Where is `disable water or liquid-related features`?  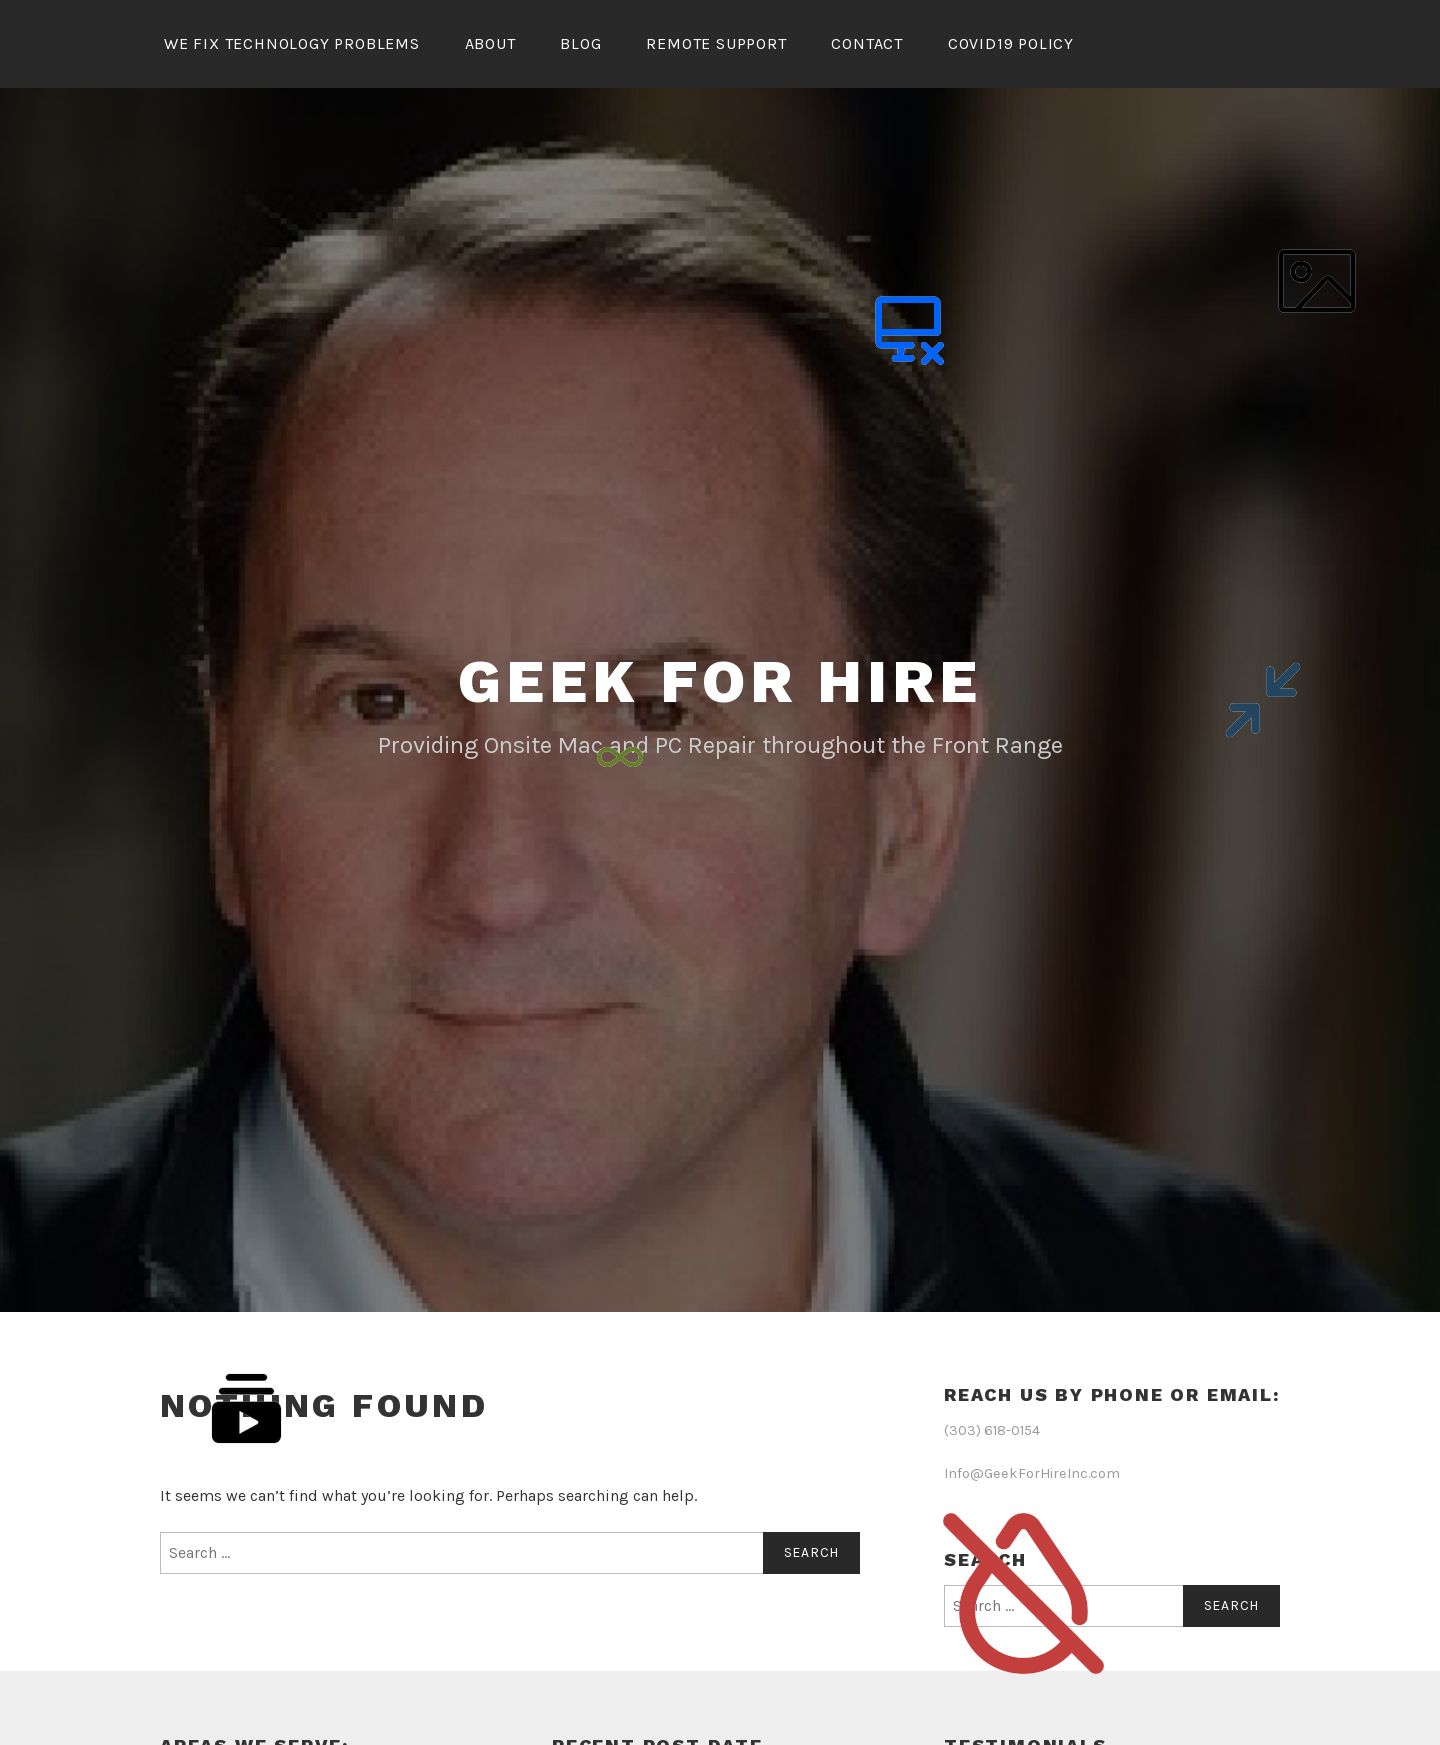 disable water or liquid-related features is located at coordinates (1023, 1593).